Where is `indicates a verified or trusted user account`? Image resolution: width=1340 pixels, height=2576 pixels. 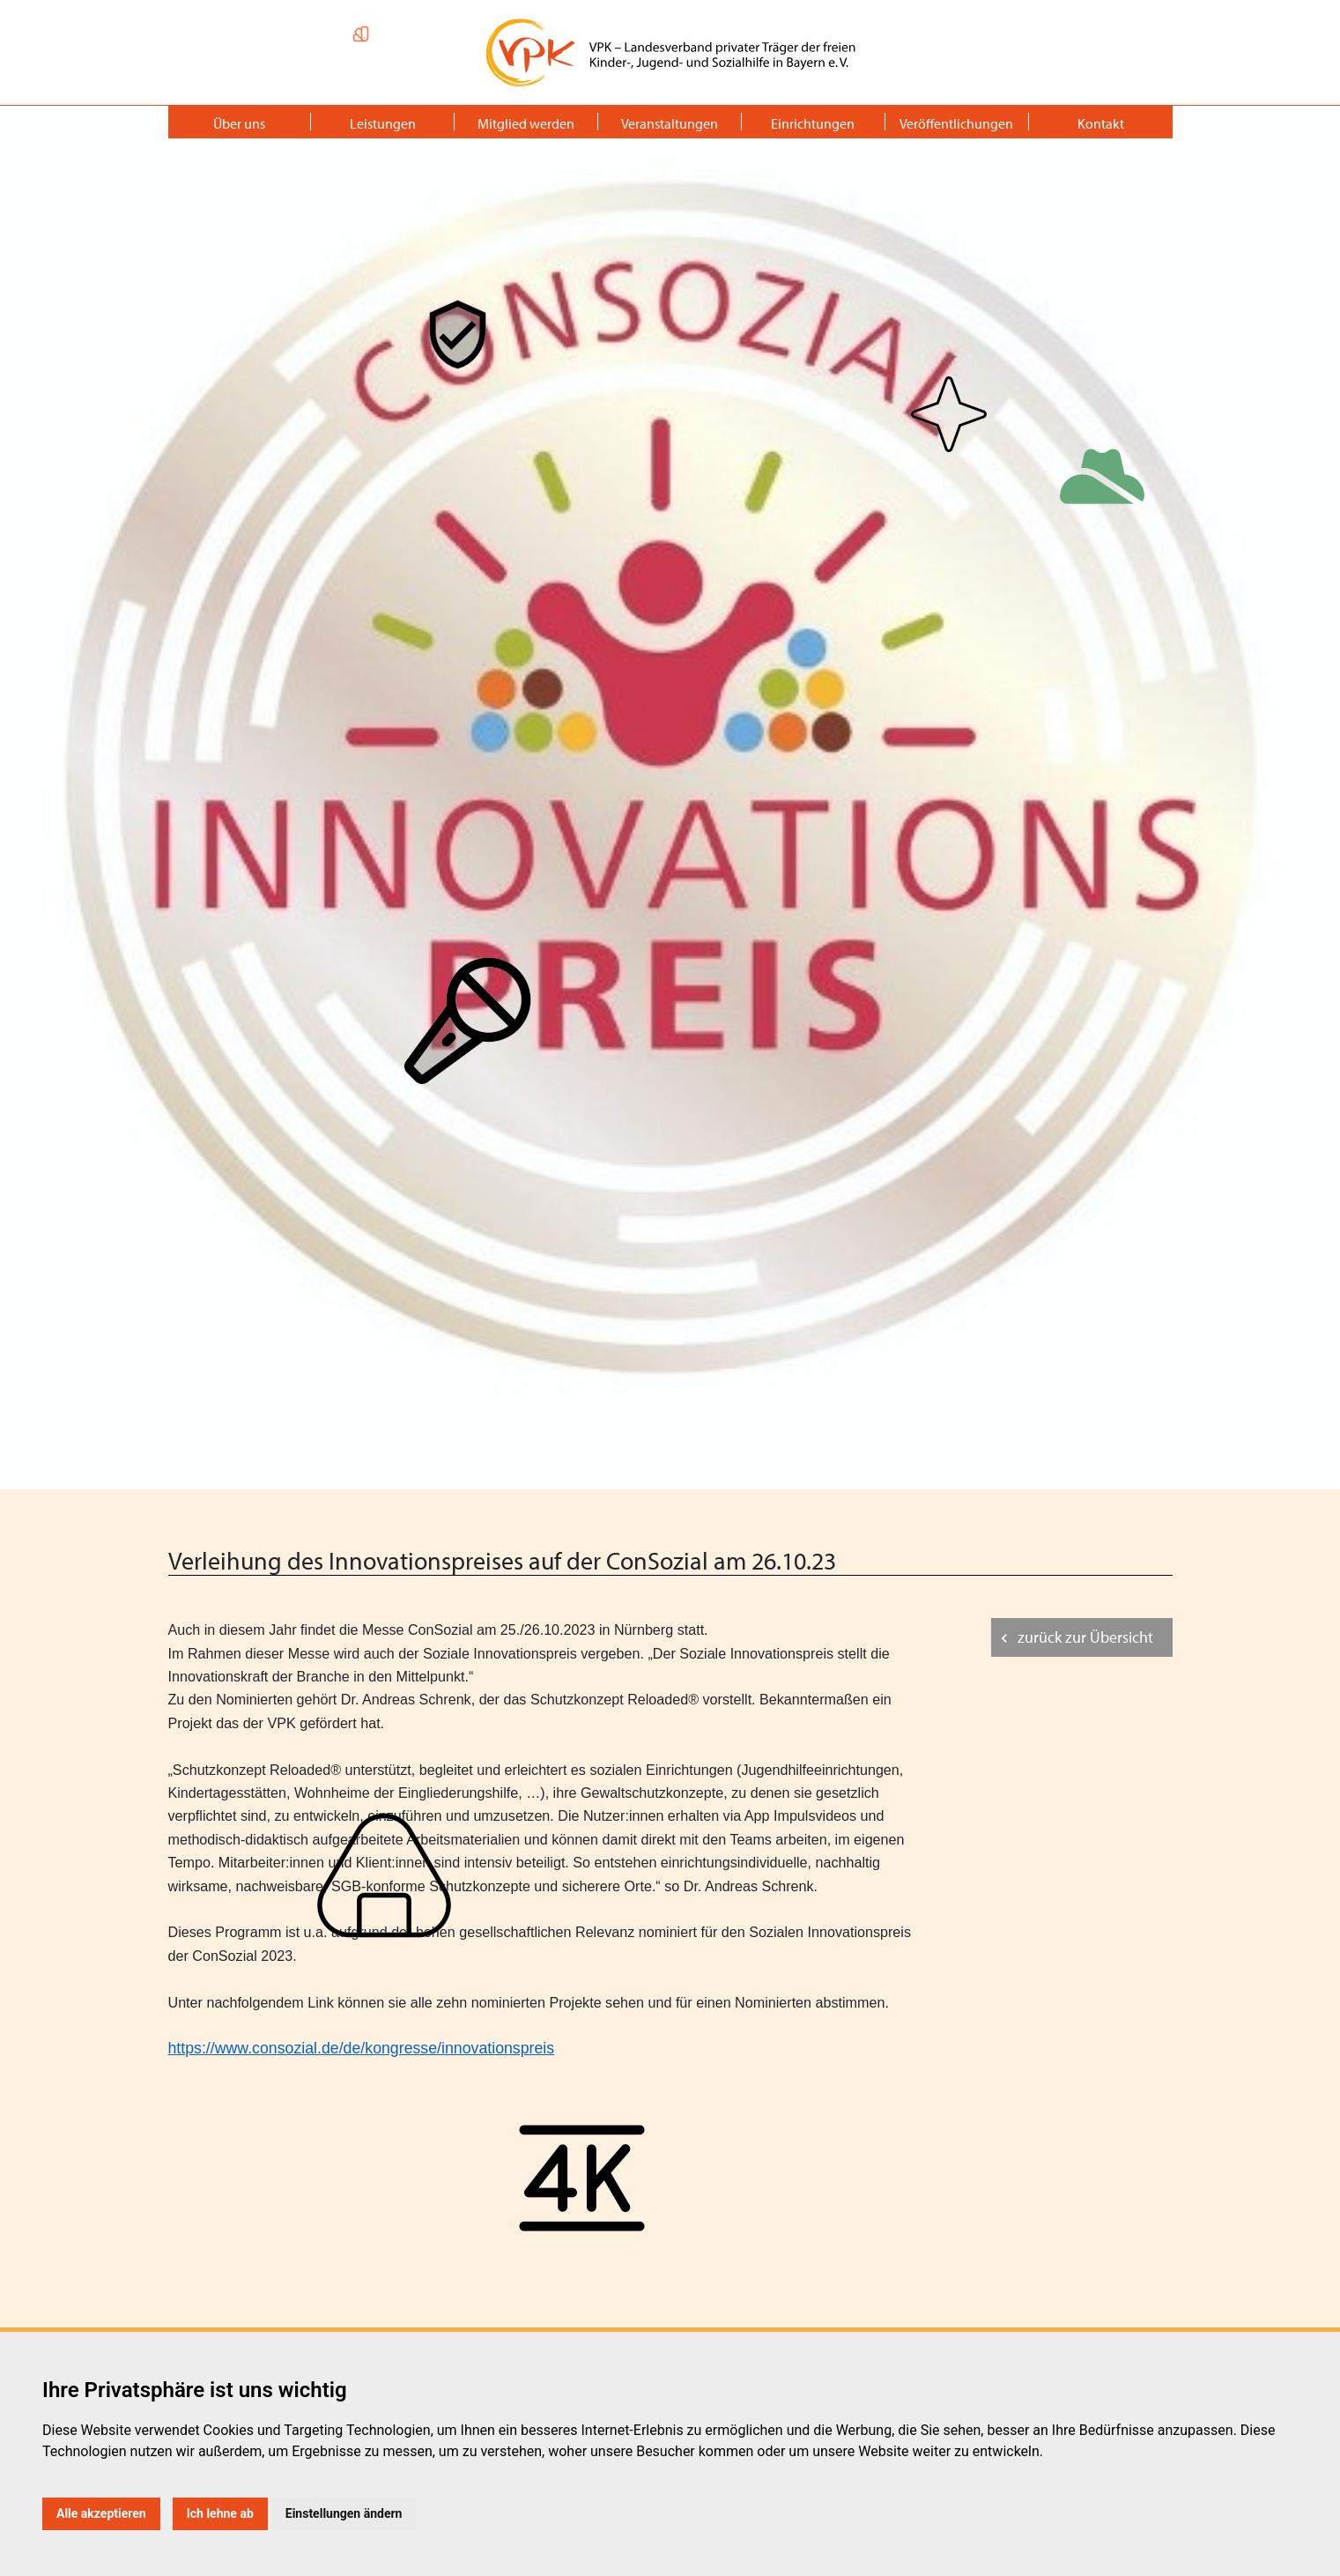
indicates a verified or trusted user account is located at coordinates (457, 334).